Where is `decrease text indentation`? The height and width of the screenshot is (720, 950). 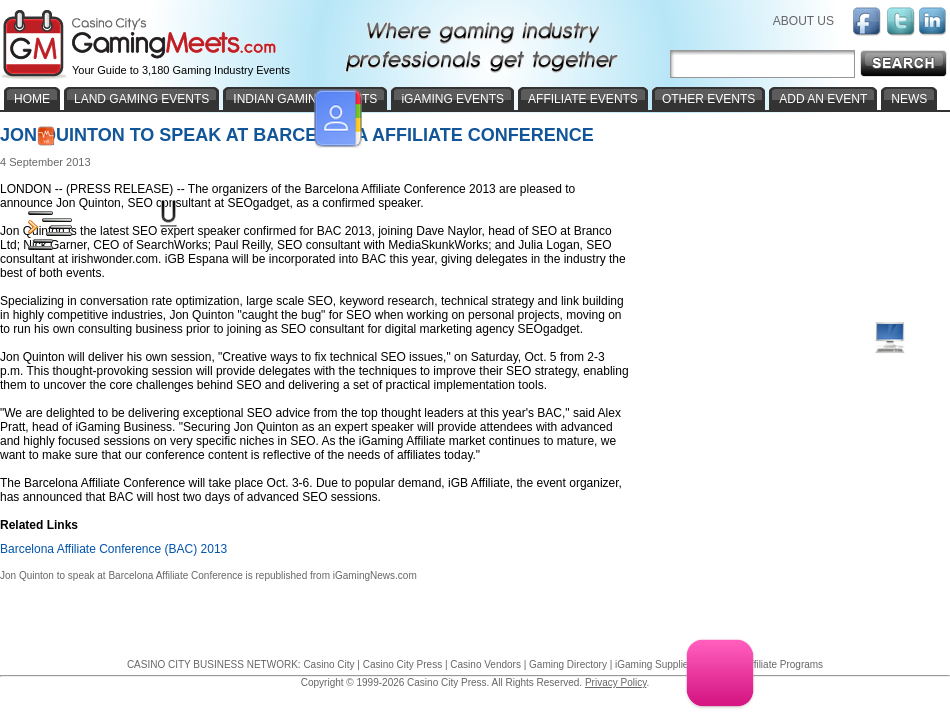
decrease text indentation is located at coordinates (50, 232).